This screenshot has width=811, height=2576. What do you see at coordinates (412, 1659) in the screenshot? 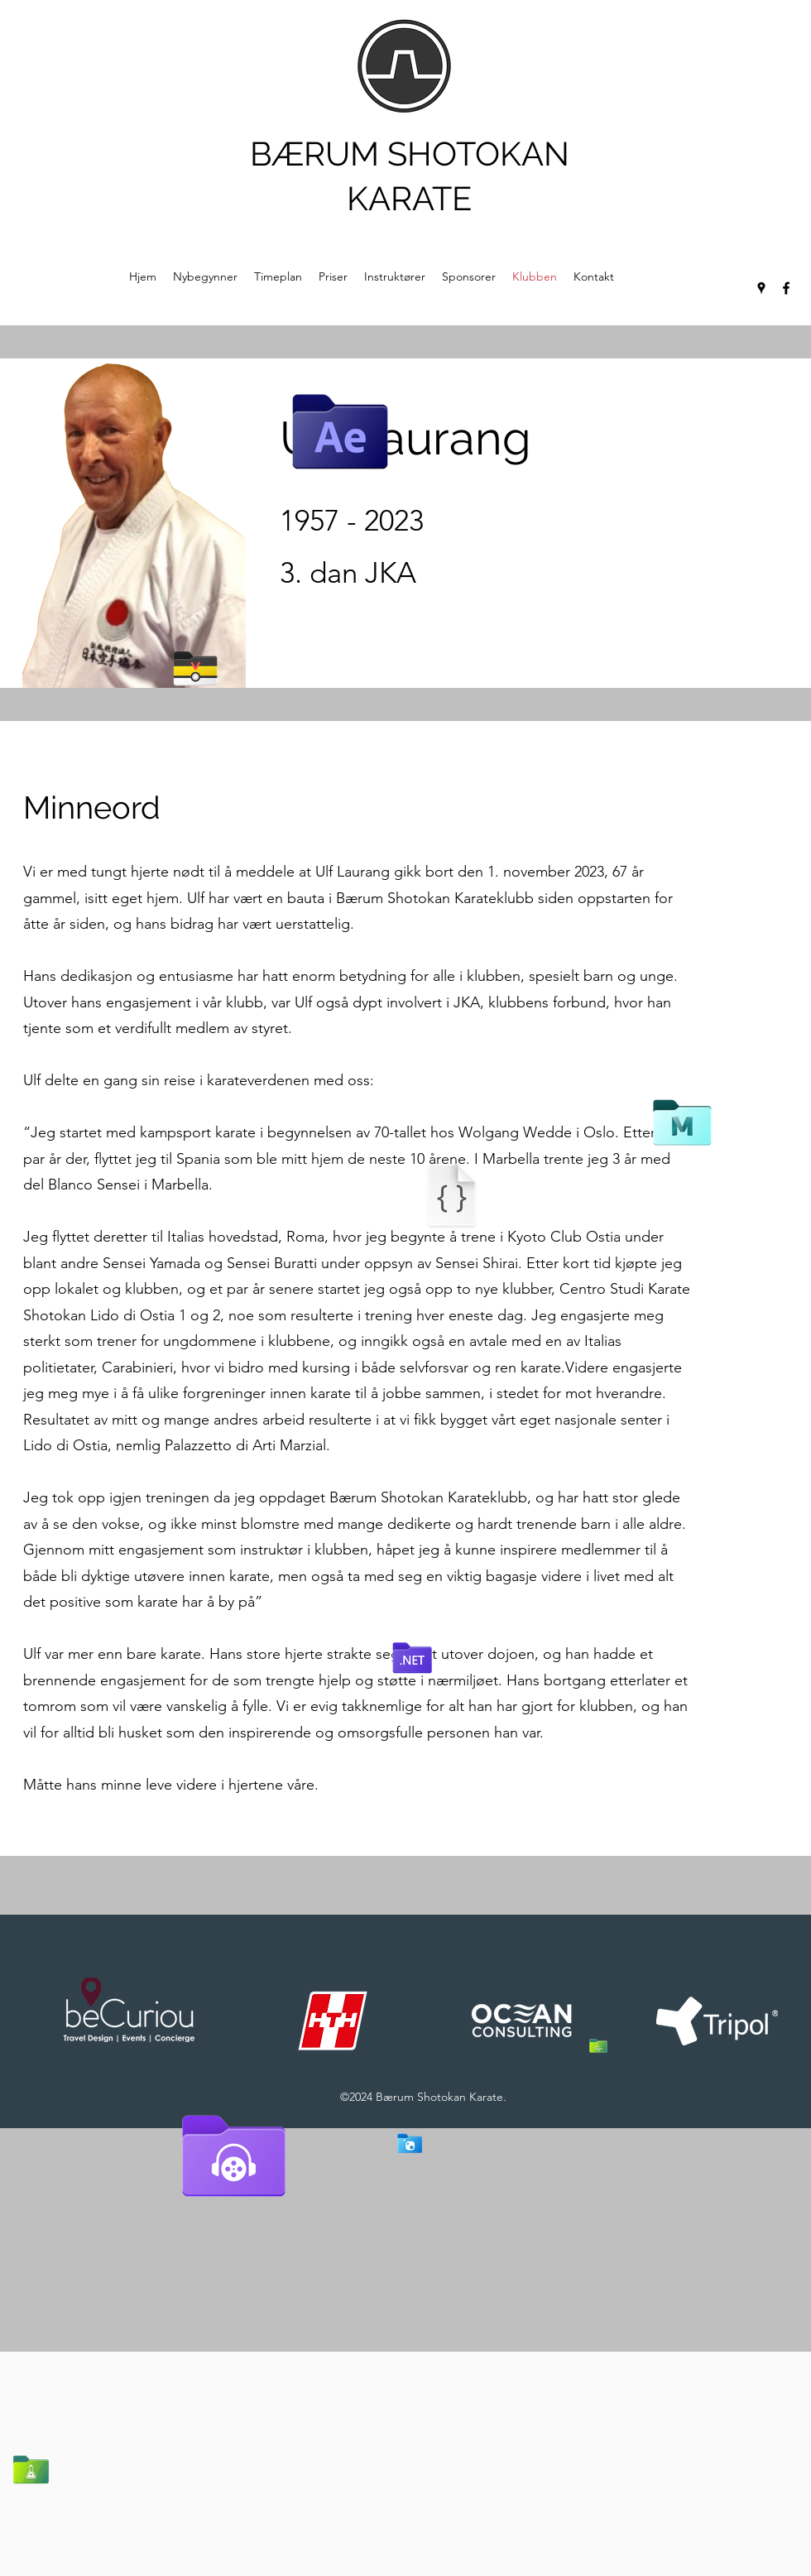
I see `folder containing .NET framework files` at bounding box center [412, 1659].